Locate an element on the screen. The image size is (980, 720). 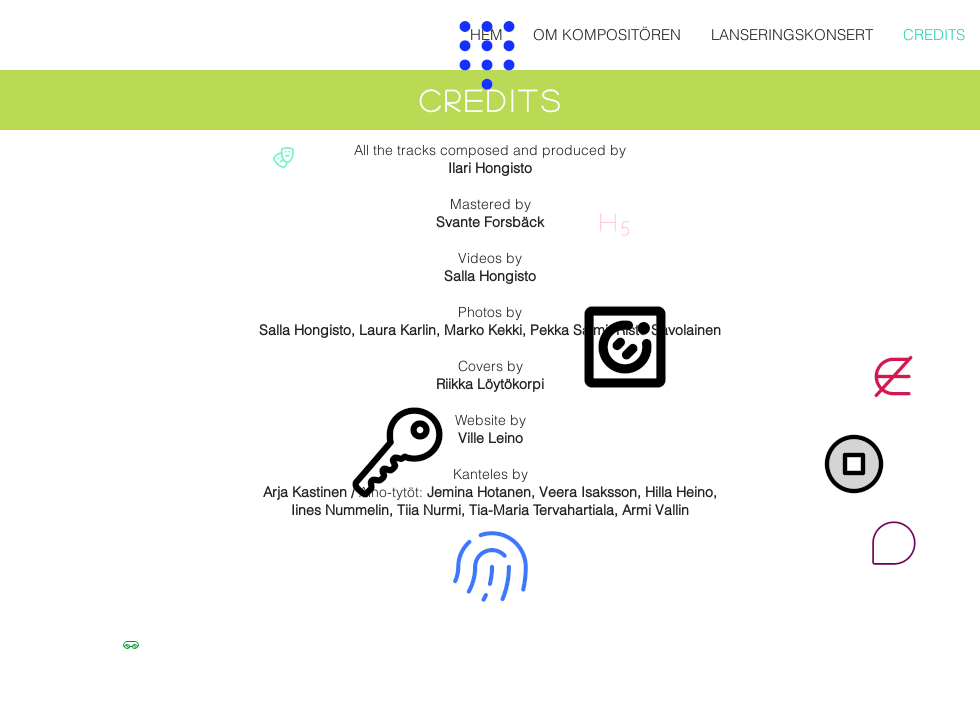
open chat or messaging is located at coordinates (893, 544).